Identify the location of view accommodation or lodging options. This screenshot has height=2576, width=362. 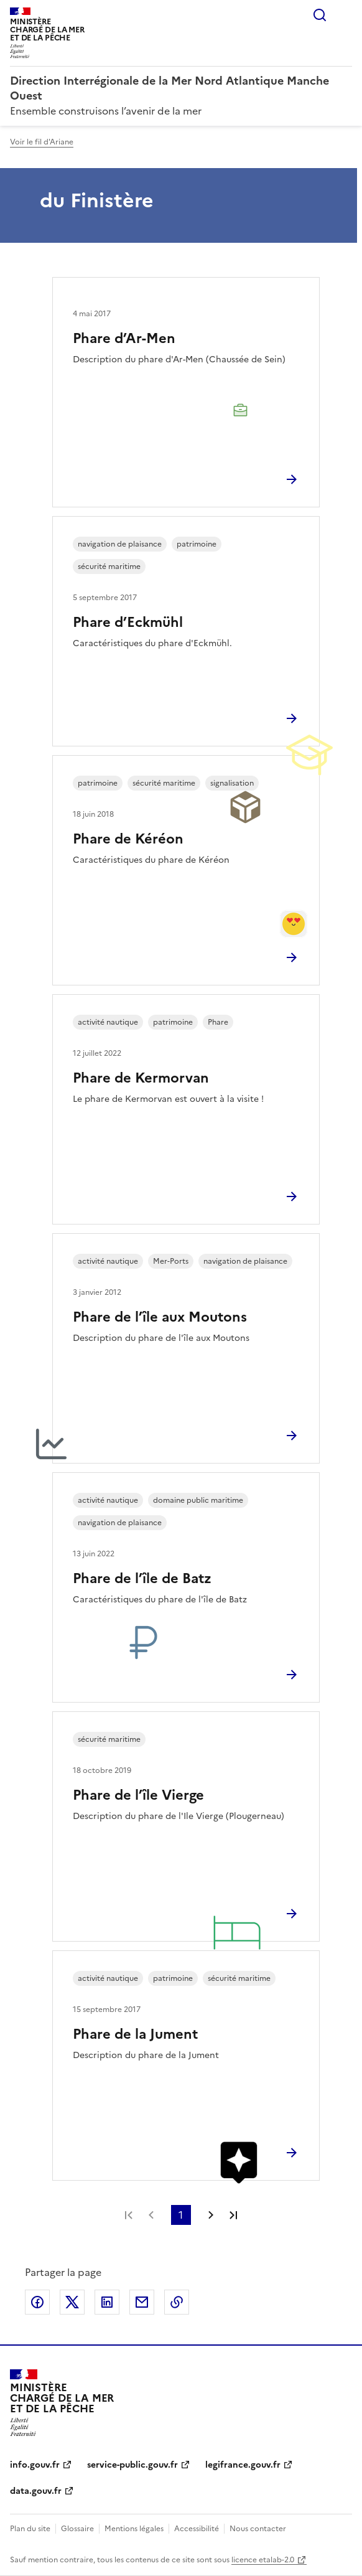
(235, 1932).